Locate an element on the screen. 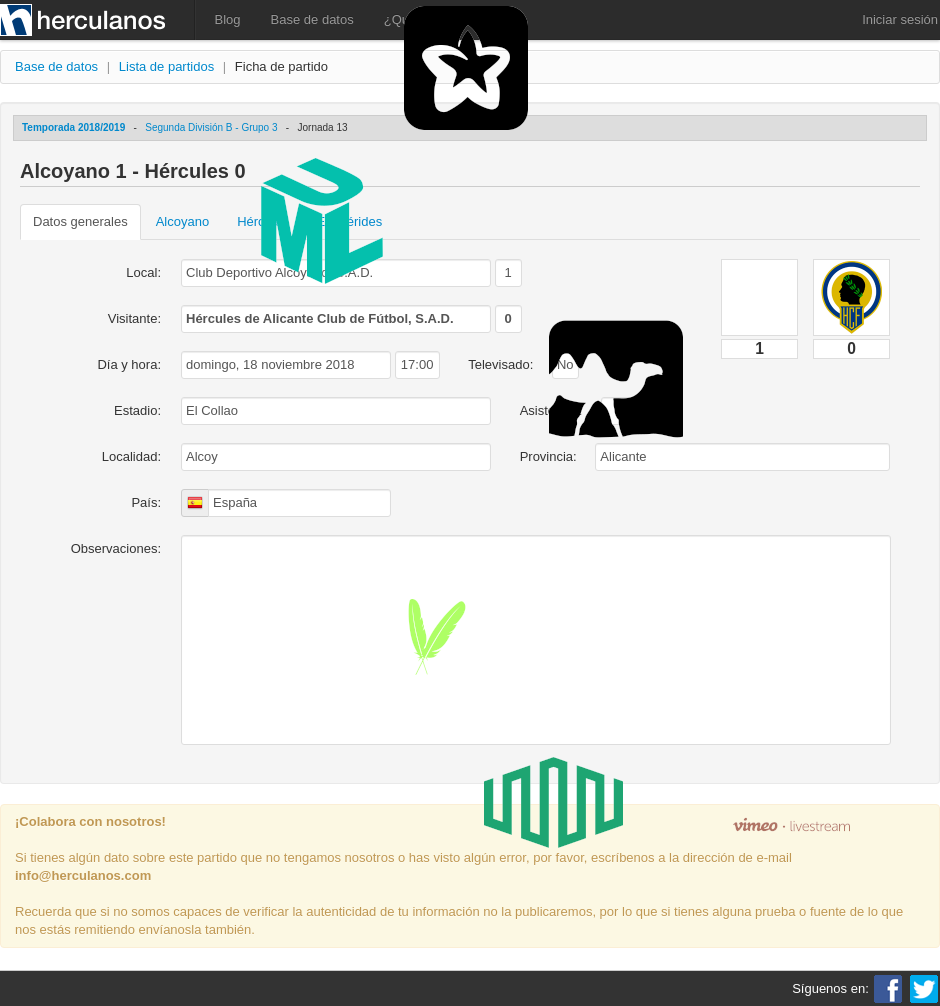  open vimeo livestream app is located at coordinates (791, 824).